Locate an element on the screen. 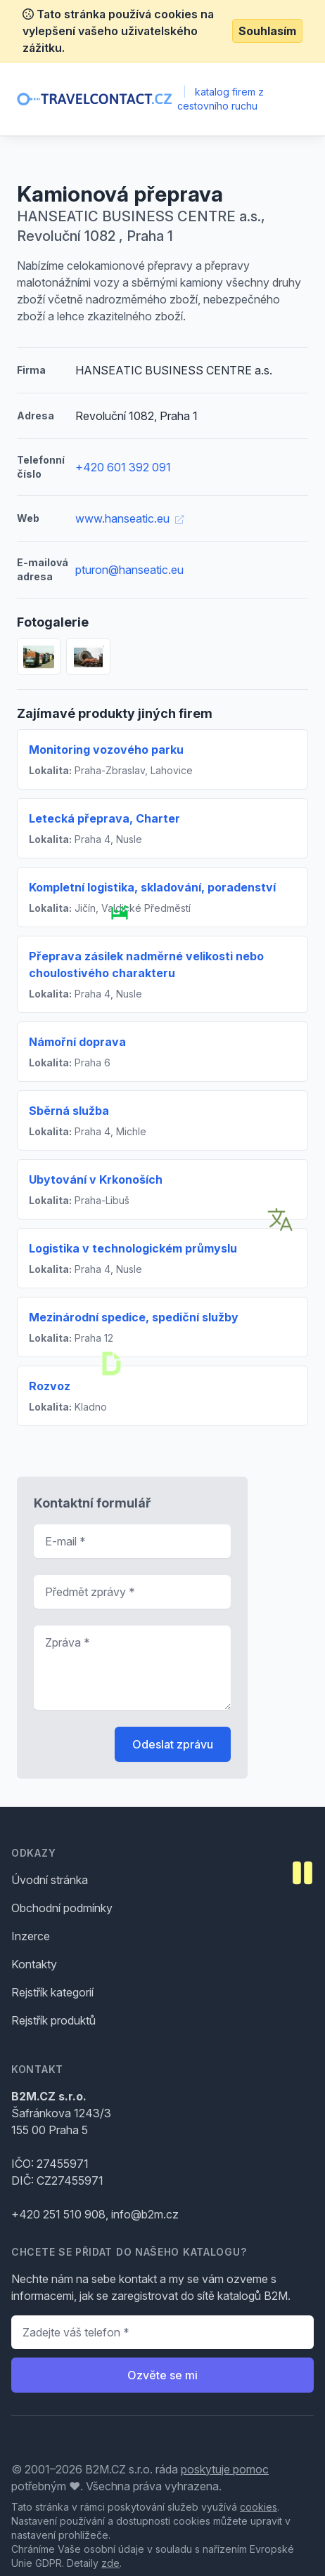  view patient monitoring or hospital bed status is located at coordinates (120, 913).